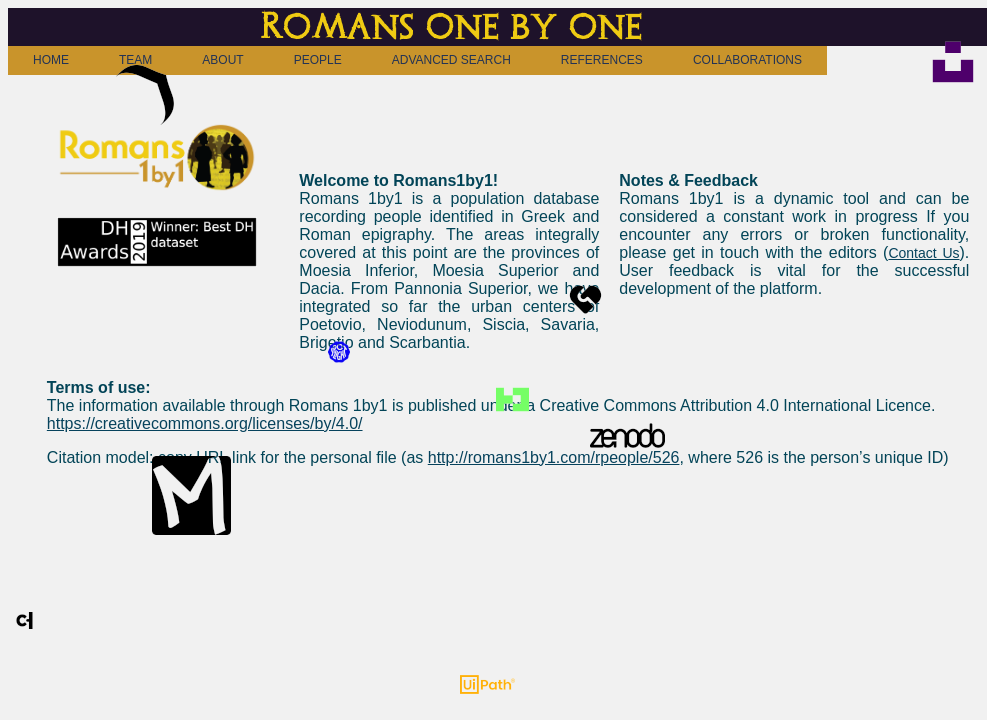 The width and height of the screenshot is (987, 720). What do you see at coordinates (191, 495) in the screenshot?
I see `visit the models resource website` at bounding box center [191, 495].